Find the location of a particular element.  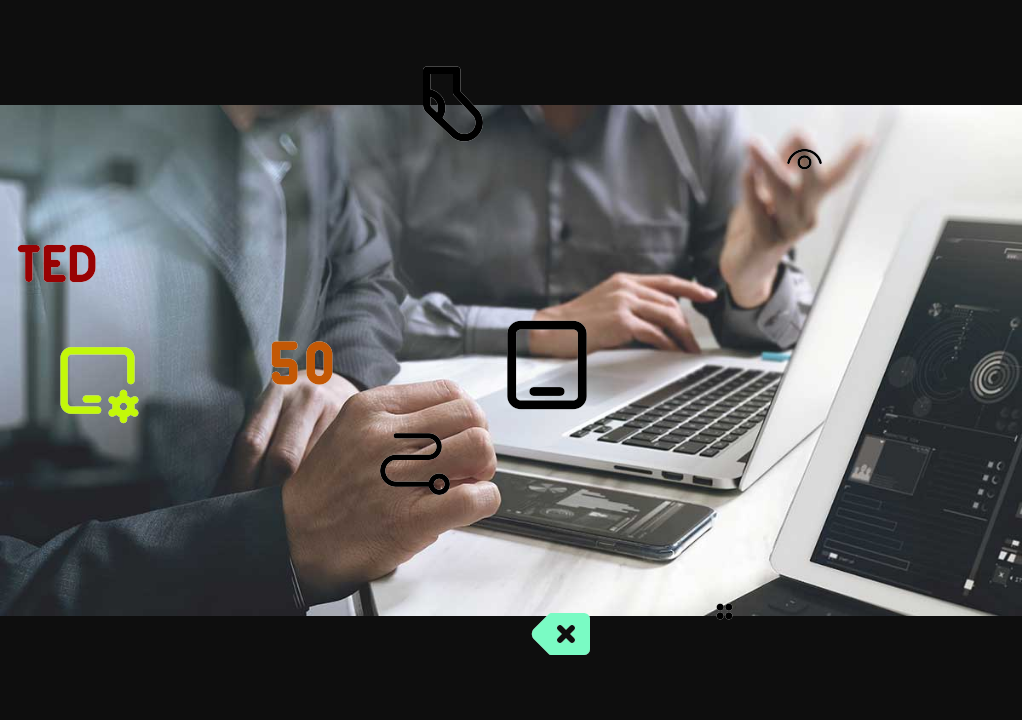

toggle visibility of a file or element is located at coordinates (804, 160).